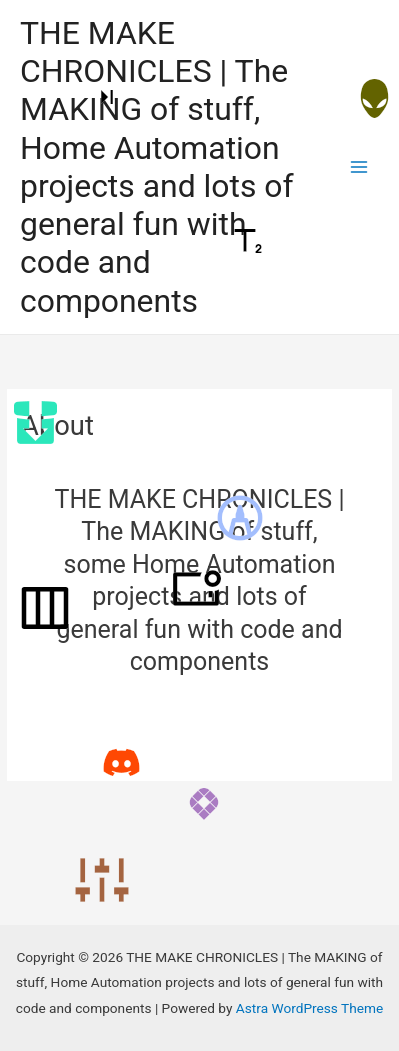 The width and height of the screenshot is (399, 1051). I want to click on skip to the next track or item, so click(107, 97).